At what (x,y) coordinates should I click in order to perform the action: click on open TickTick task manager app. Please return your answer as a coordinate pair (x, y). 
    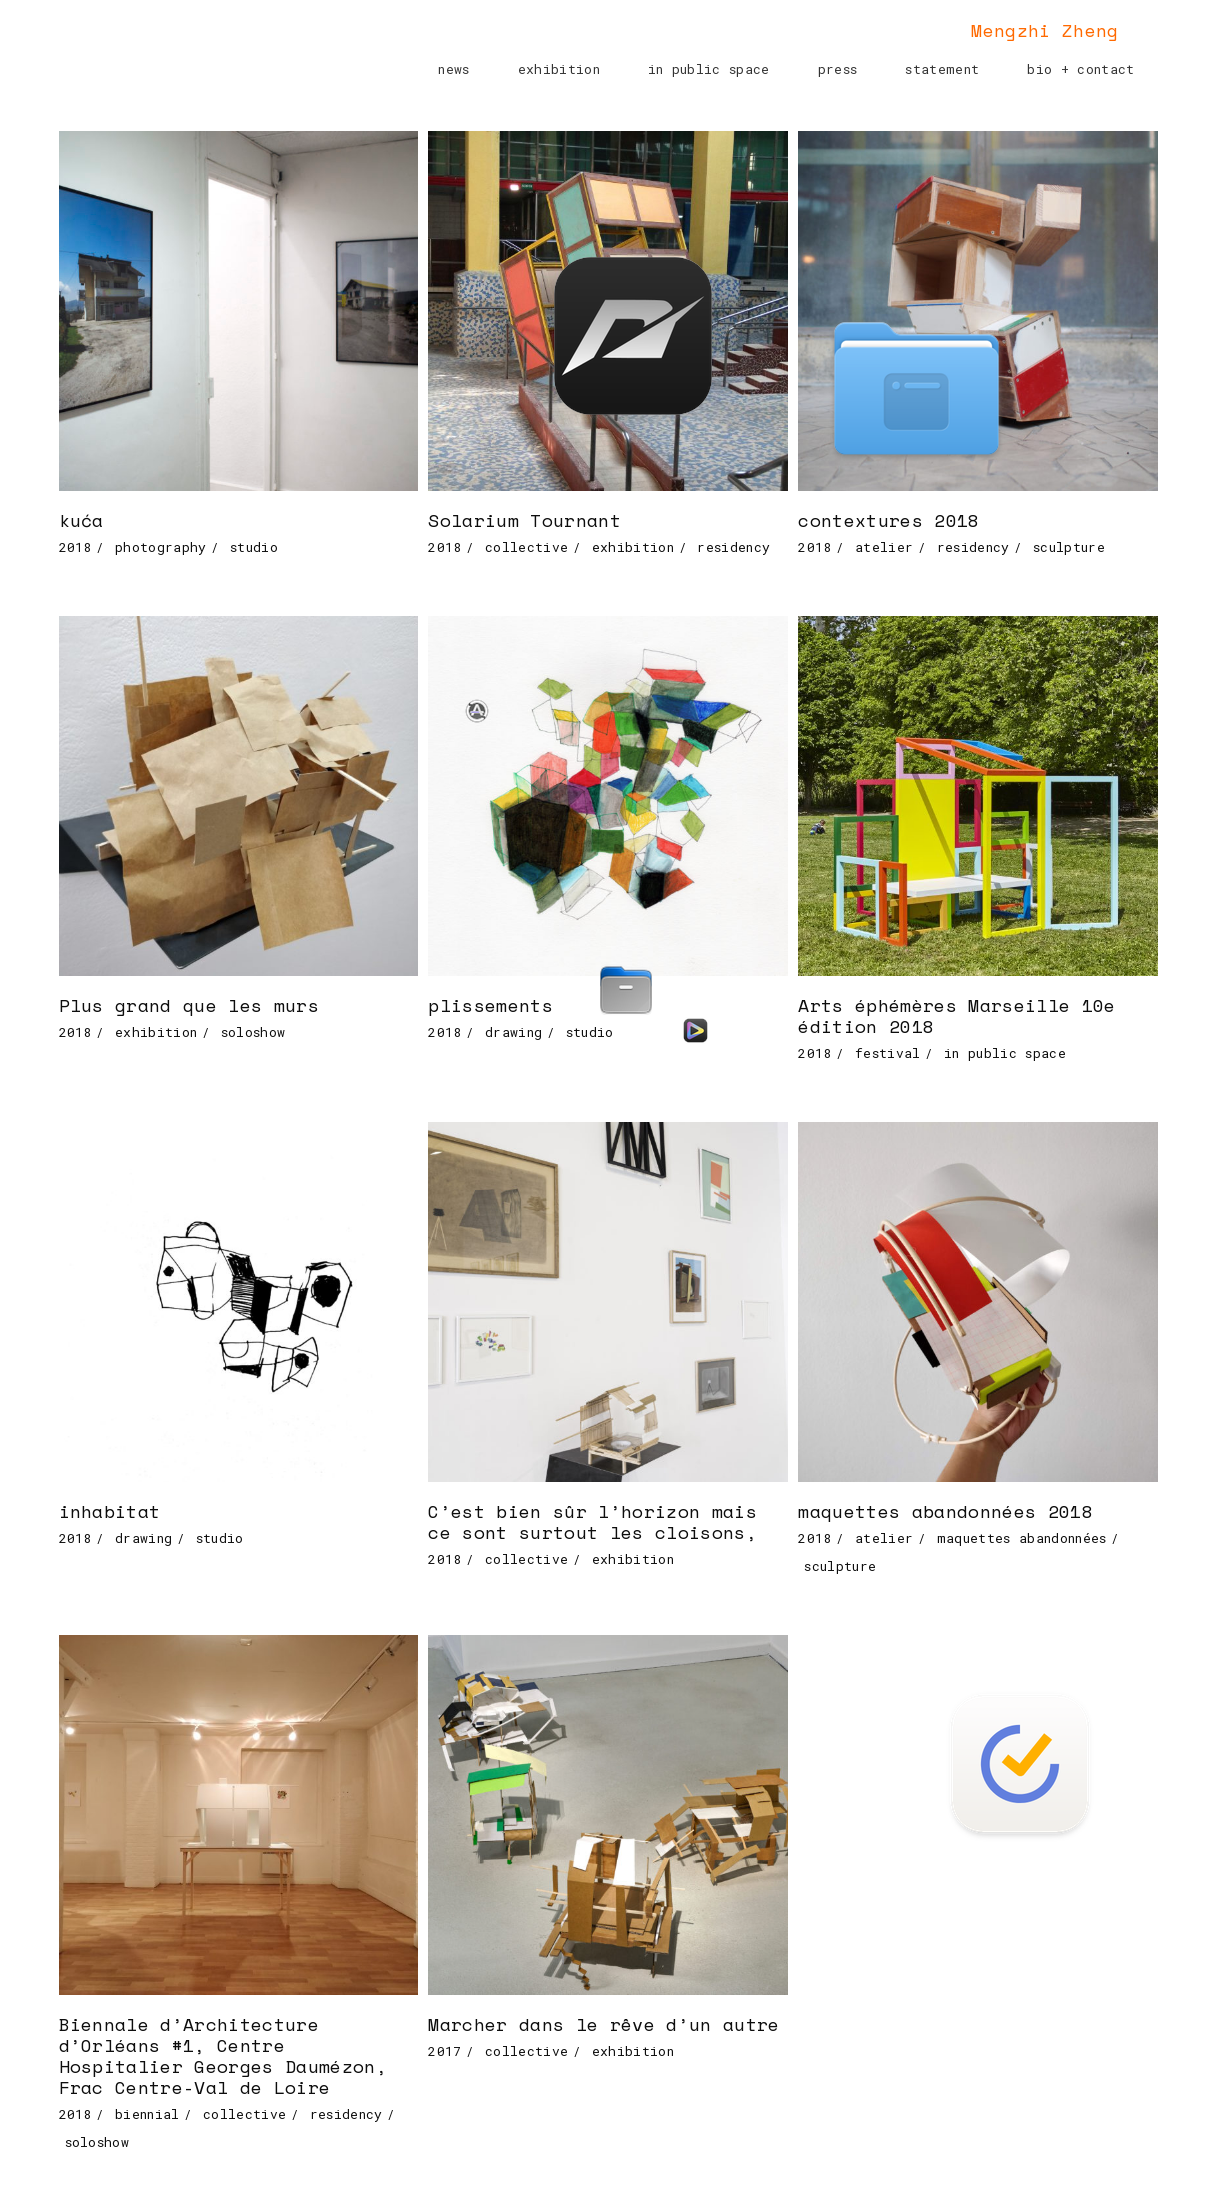
    Looking at the image, I should click on (1020, 1764).